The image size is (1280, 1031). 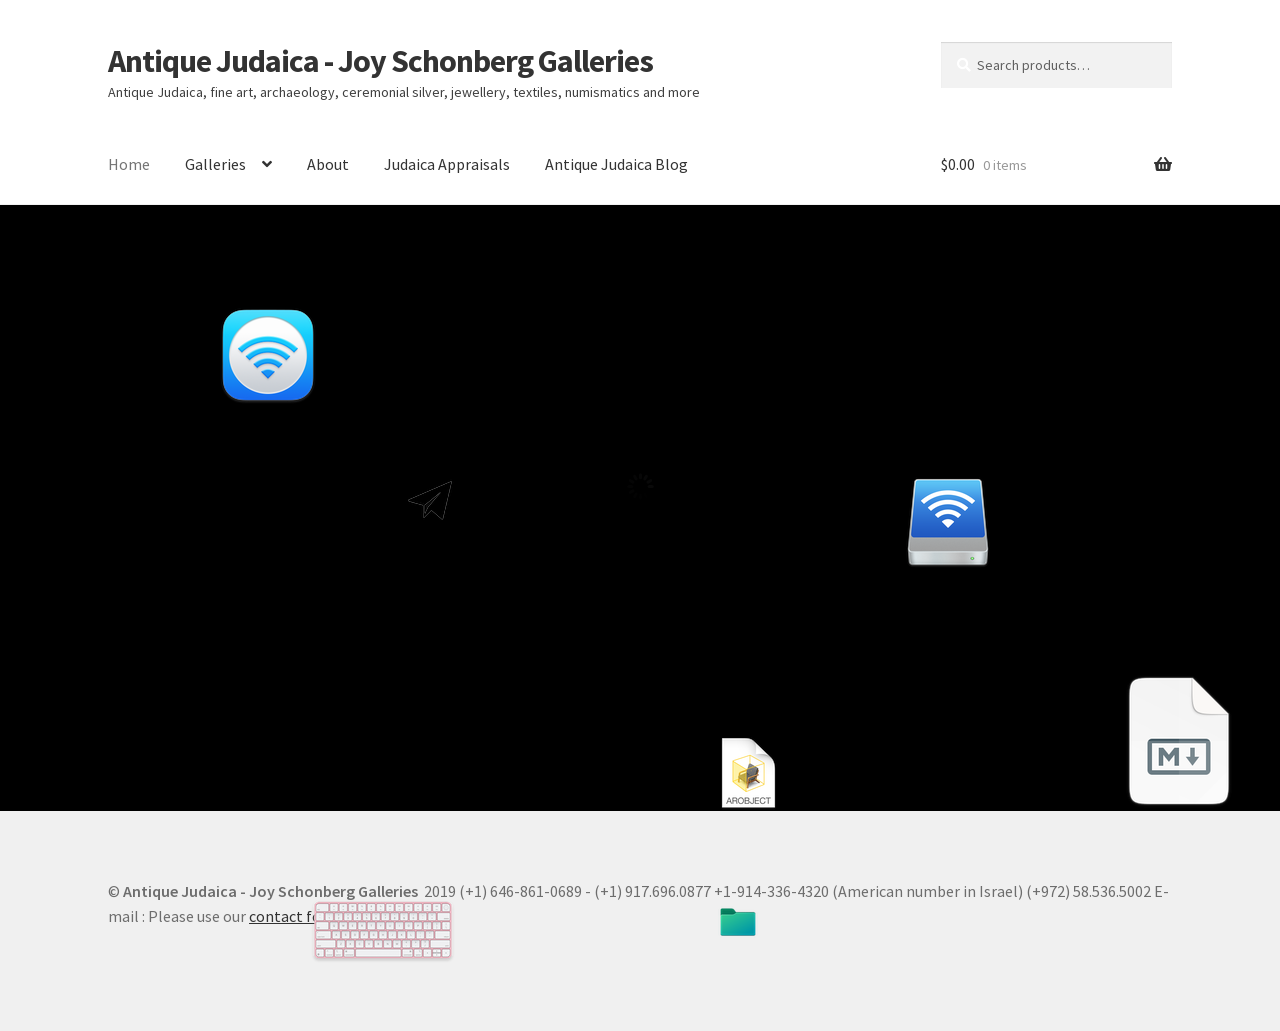 I want to click on open the green folder, so click(x=738, y=923).